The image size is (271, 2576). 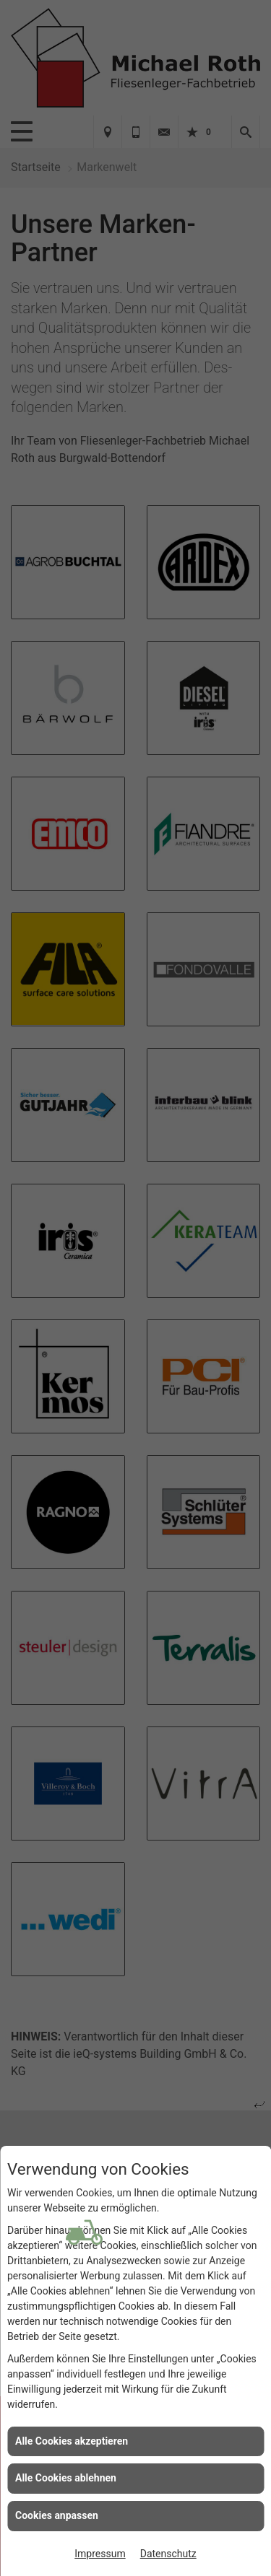 What do you see at coordinates (259, 2105) in the screenshot?
I see `reply to a message` at bounding box center [259, 2105].